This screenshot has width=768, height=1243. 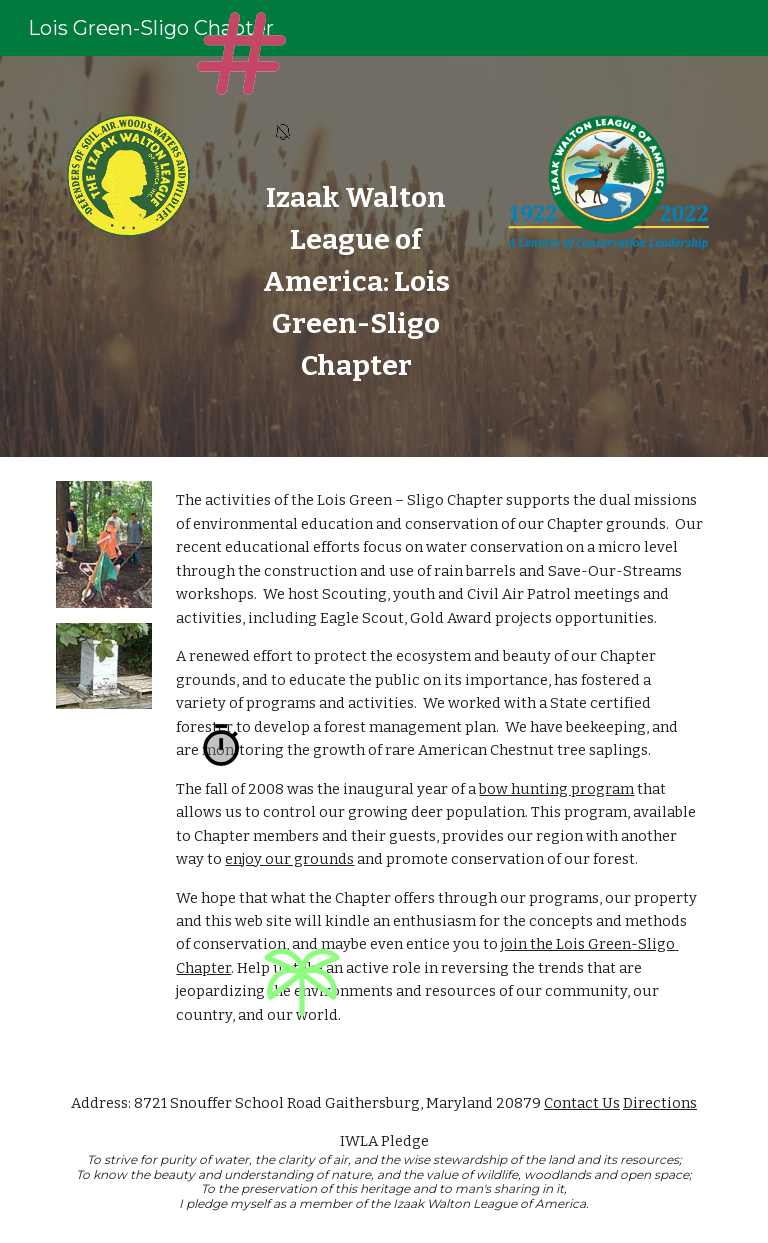 I want to click on indicates tropical or beach-themed content, so click(x=302, y=981).